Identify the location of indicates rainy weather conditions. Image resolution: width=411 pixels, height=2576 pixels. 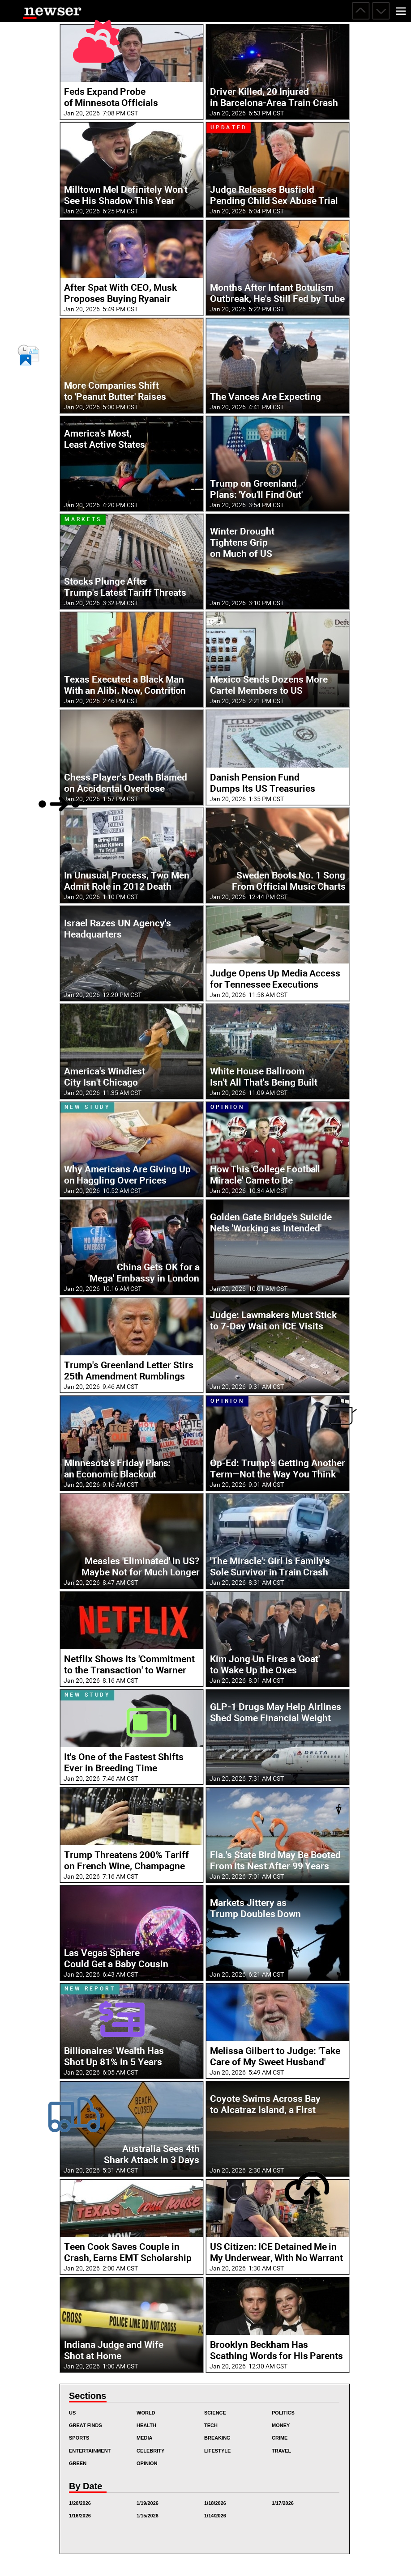
(338, 1809).